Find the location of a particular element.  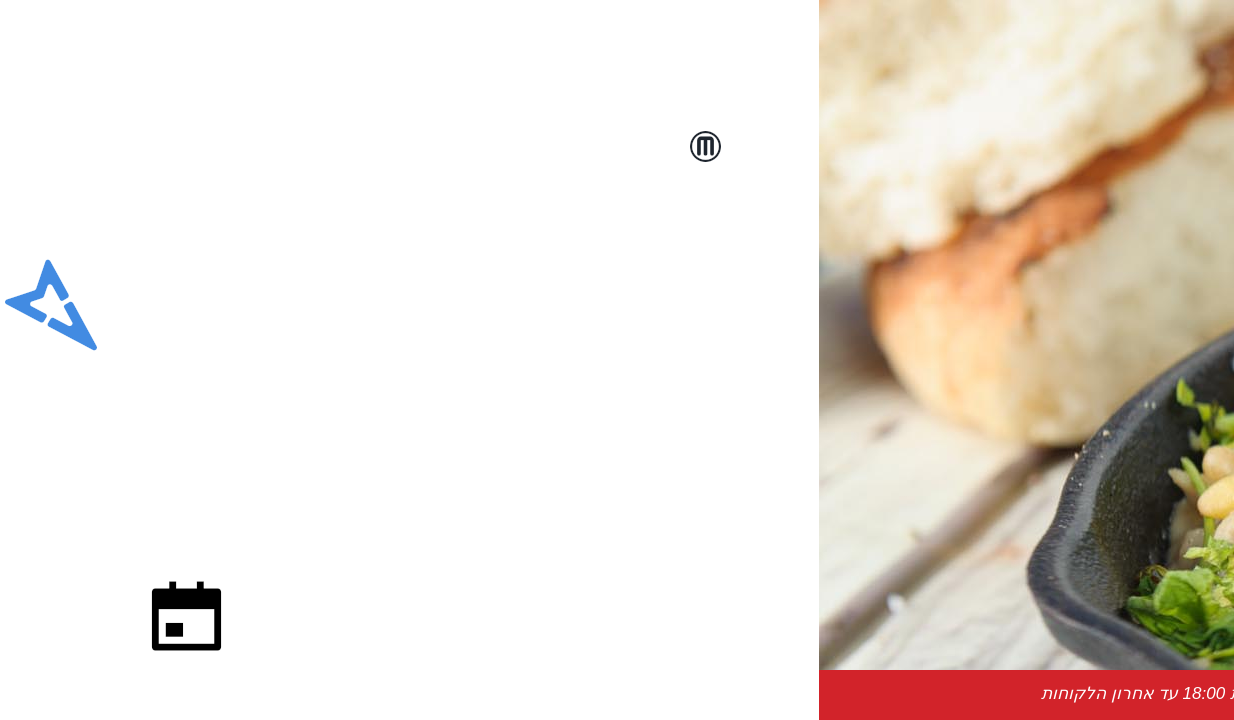

view a scheduled event is located at coordinates (186, 619).